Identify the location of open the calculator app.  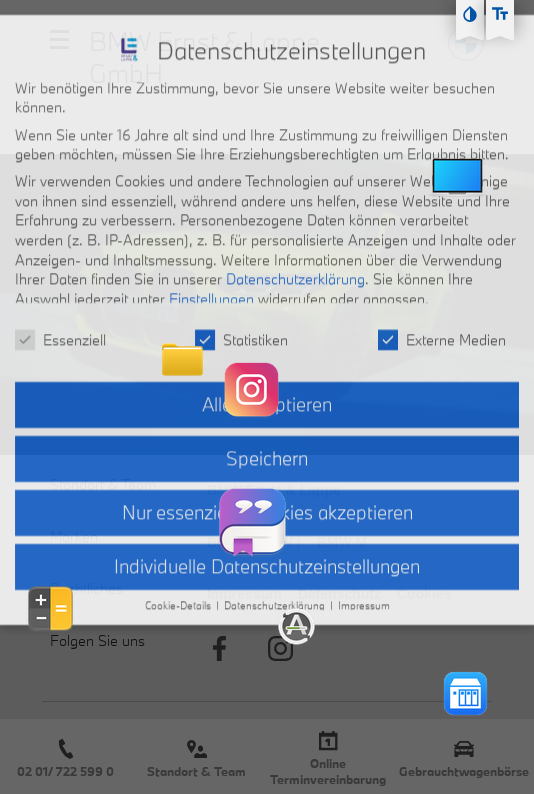
(50, 608).